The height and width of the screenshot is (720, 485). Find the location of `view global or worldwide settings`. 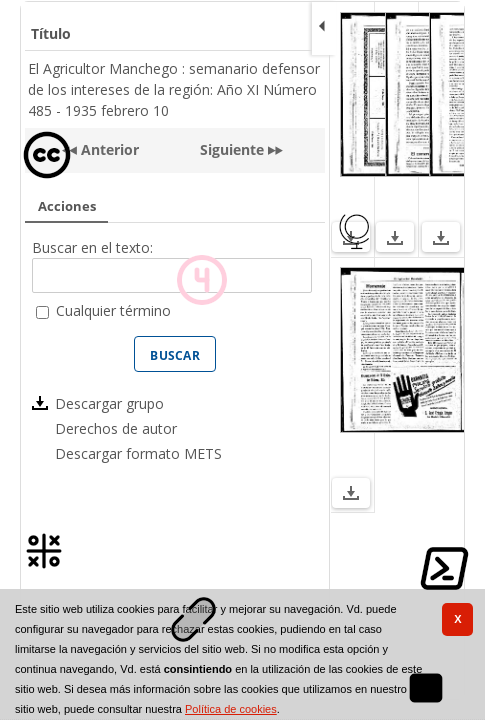

view global or worldwide settings is located at coordinates (355, 230).